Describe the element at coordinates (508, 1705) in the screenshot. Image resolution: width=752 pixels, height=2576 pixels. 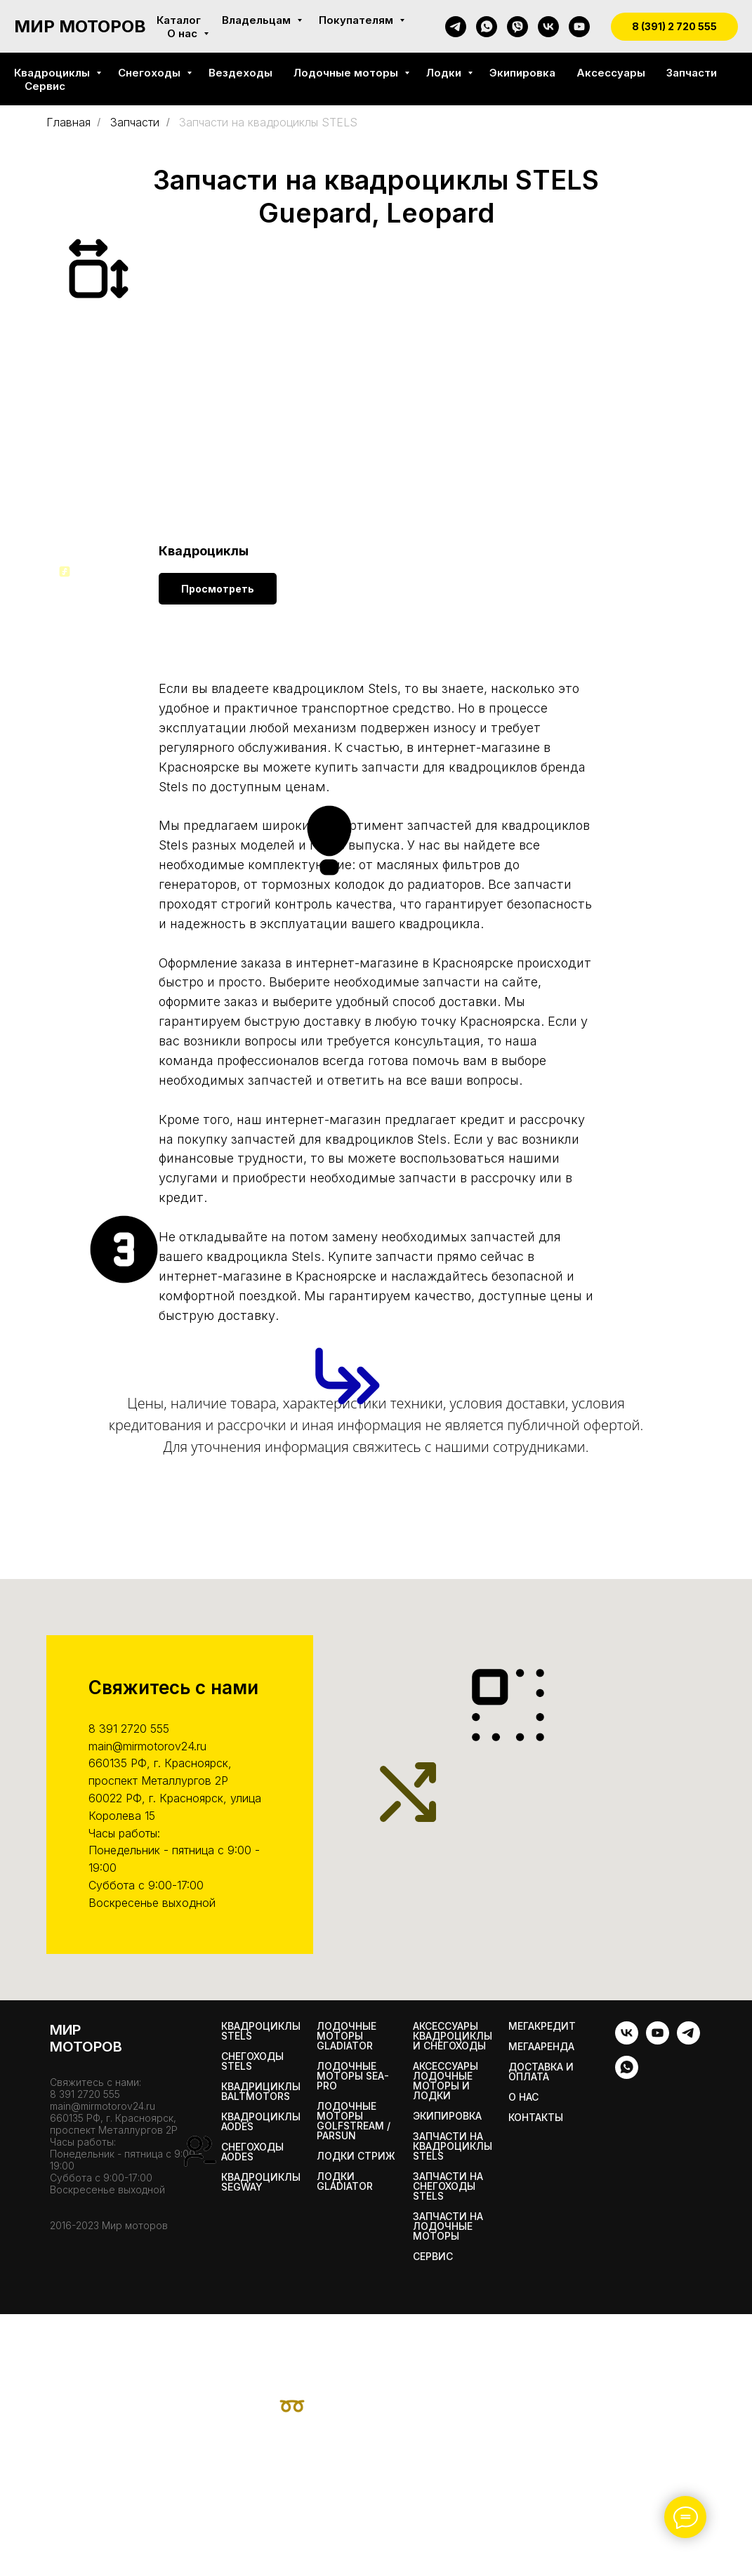
I see `align content to top-left corner` at that location.